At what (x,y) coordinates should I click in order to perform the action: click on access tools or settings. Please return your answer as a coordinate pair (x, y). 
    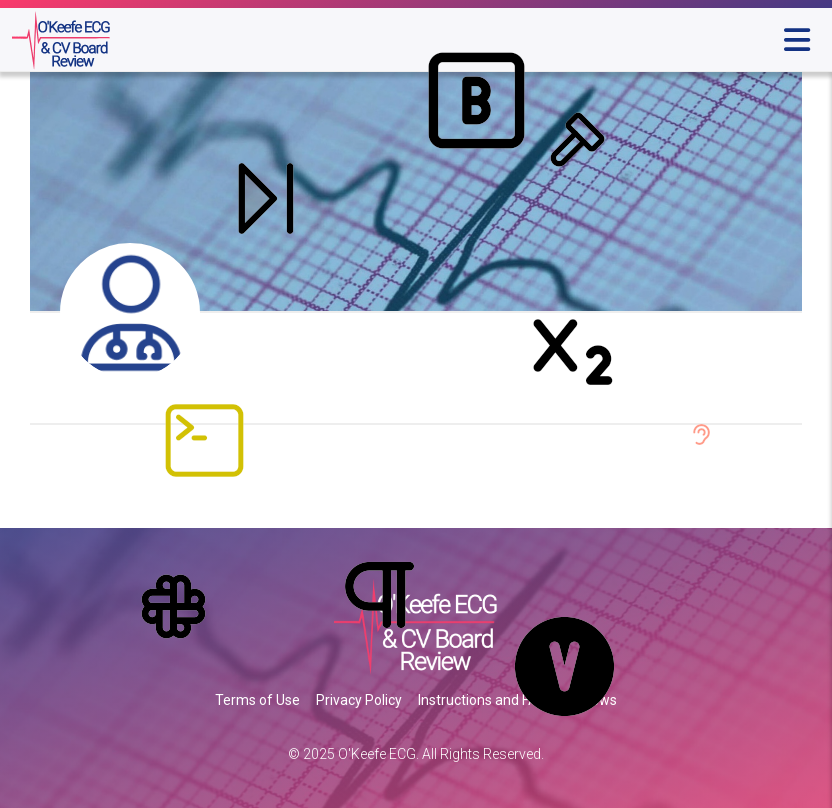
    Looking at the image, I should click on (577, 139).